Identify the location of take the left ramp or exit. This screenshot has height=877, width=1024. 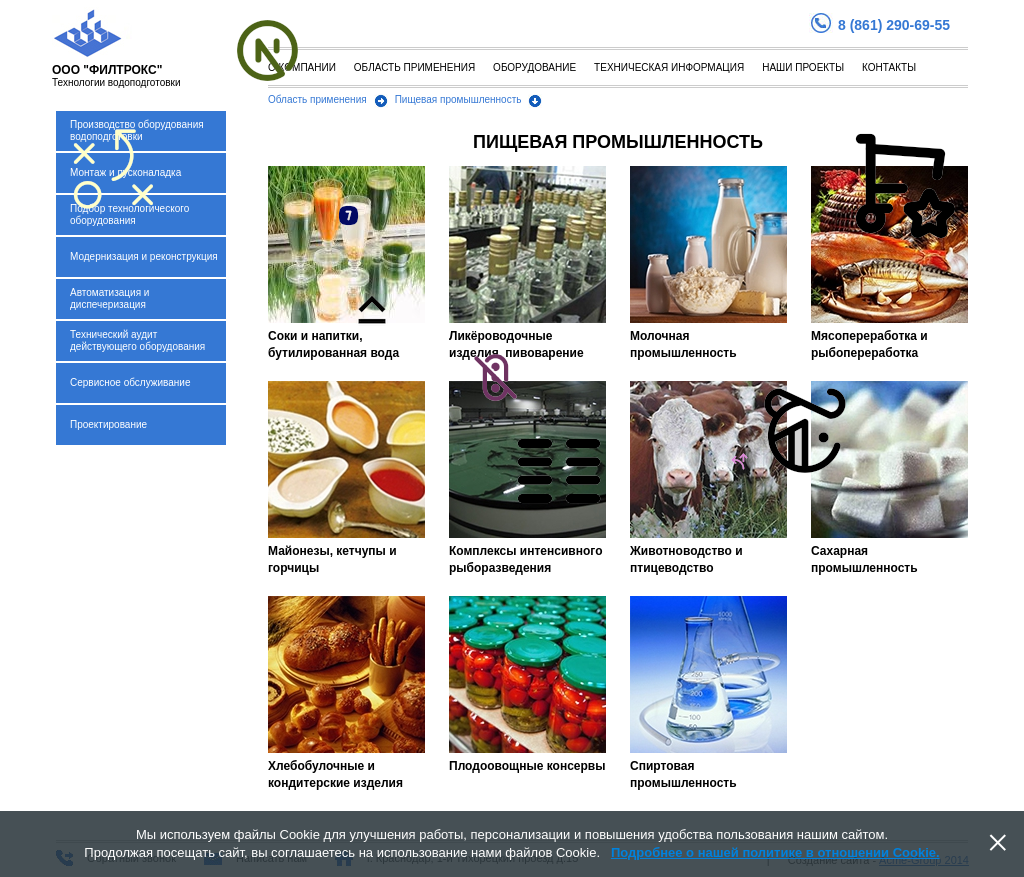
(739, 461).